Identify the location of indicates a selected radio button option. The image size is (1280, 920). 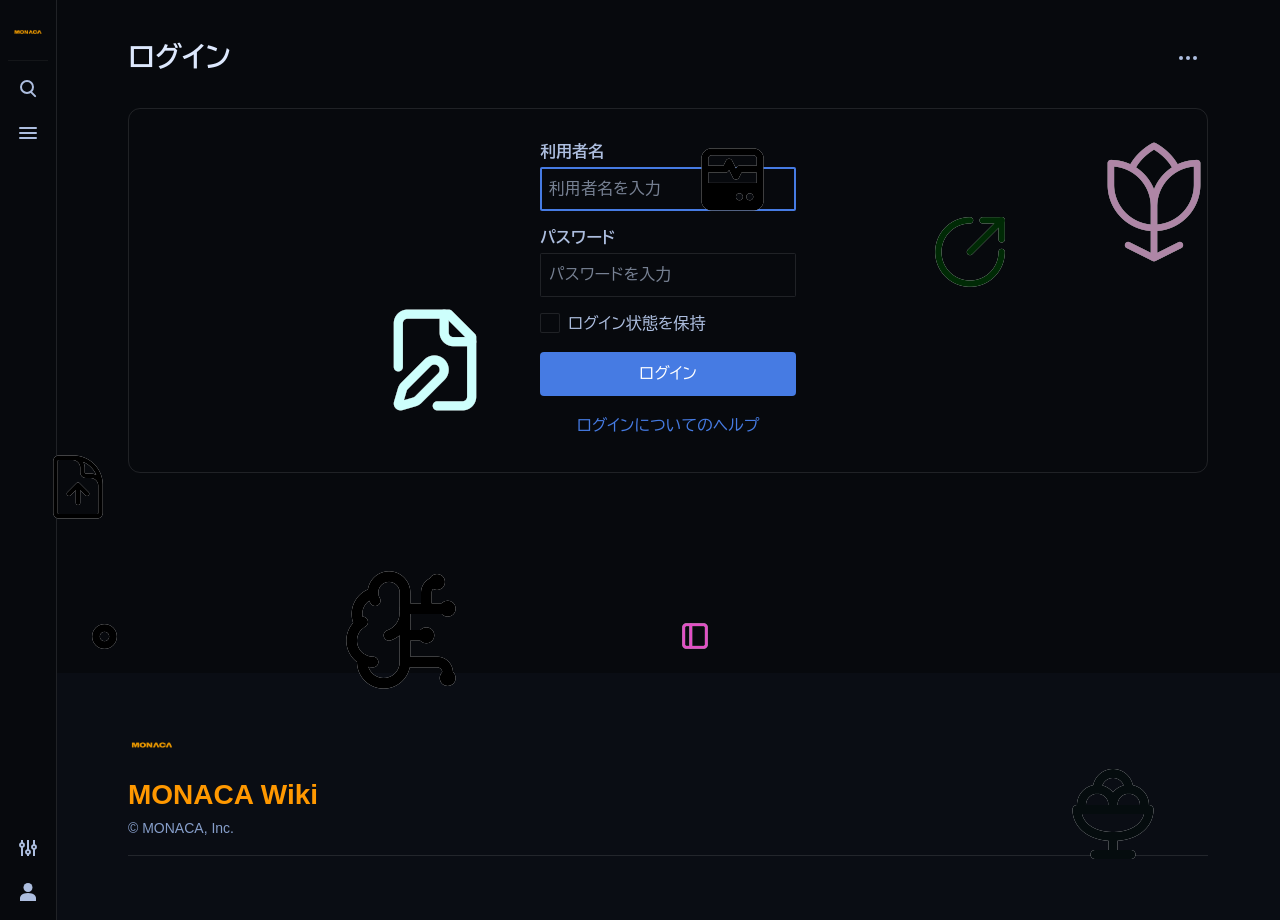
(104, 636).